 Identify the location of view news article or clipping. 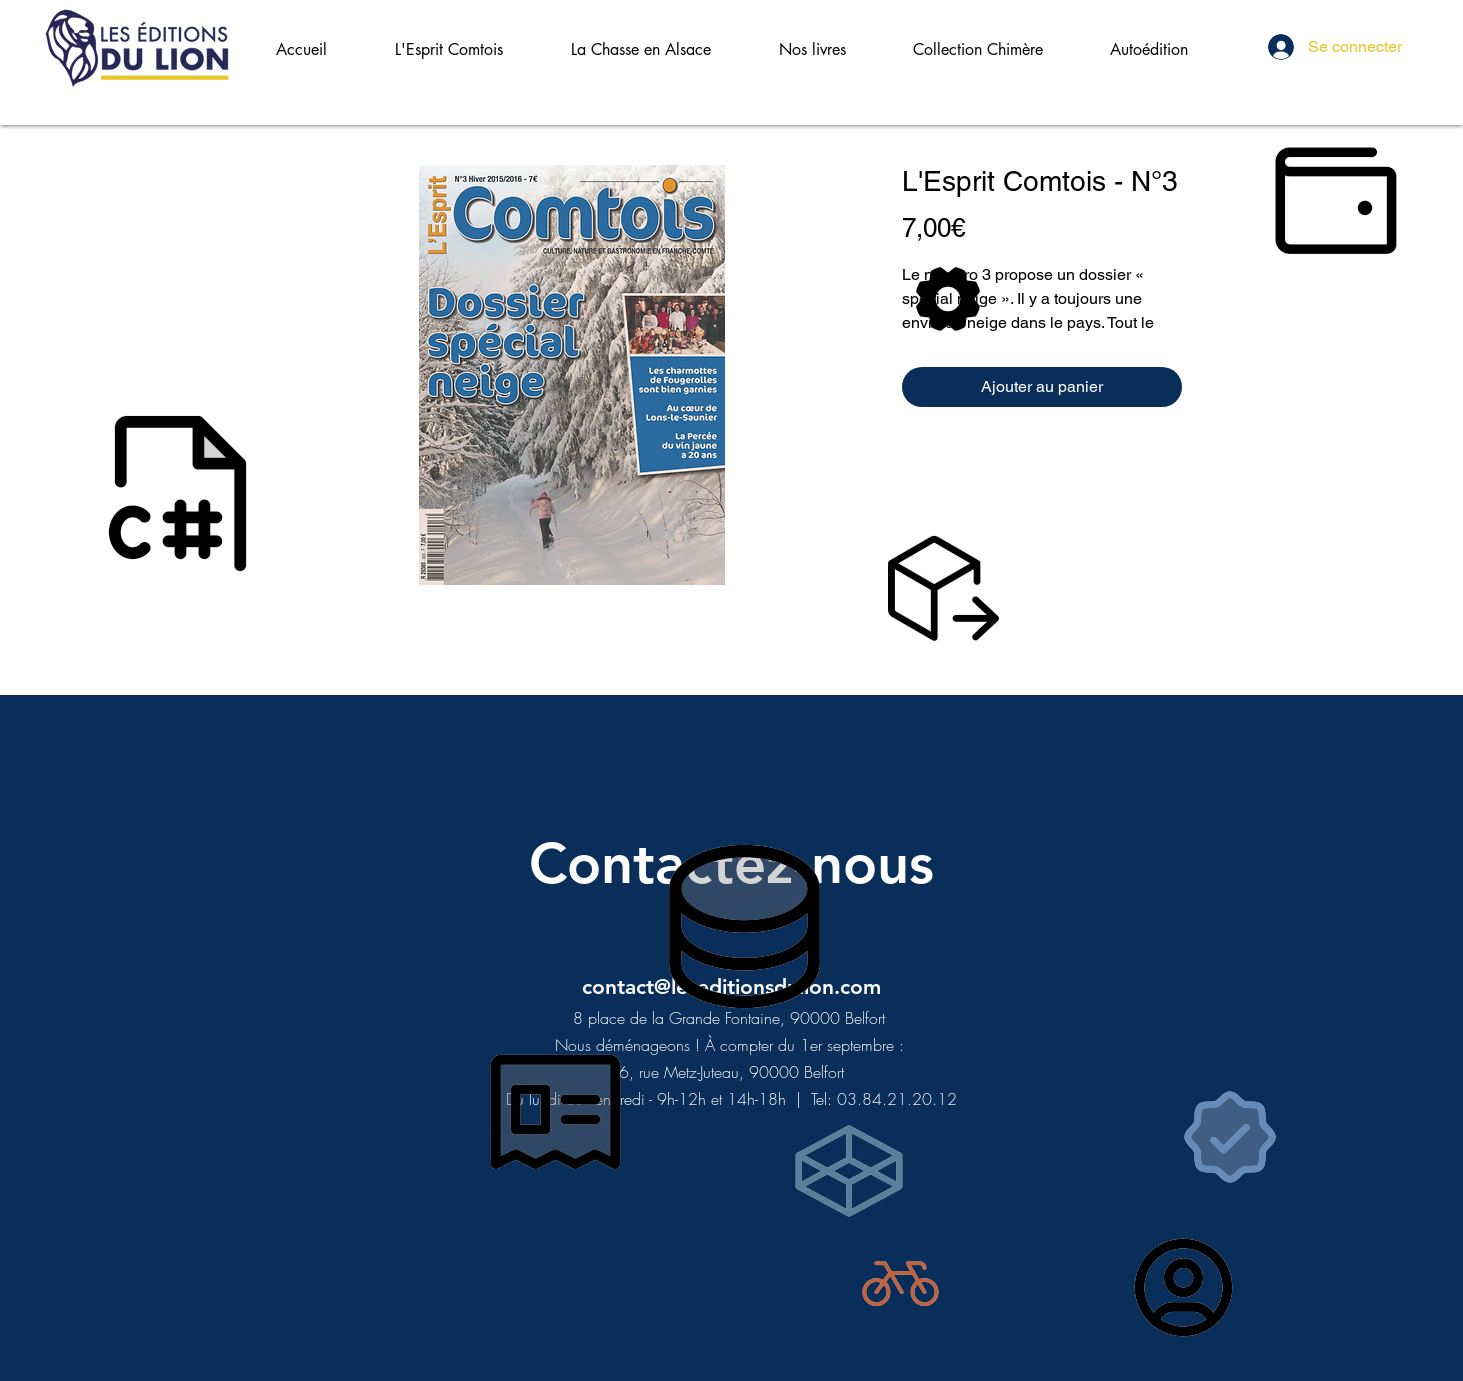
(555, 1109).